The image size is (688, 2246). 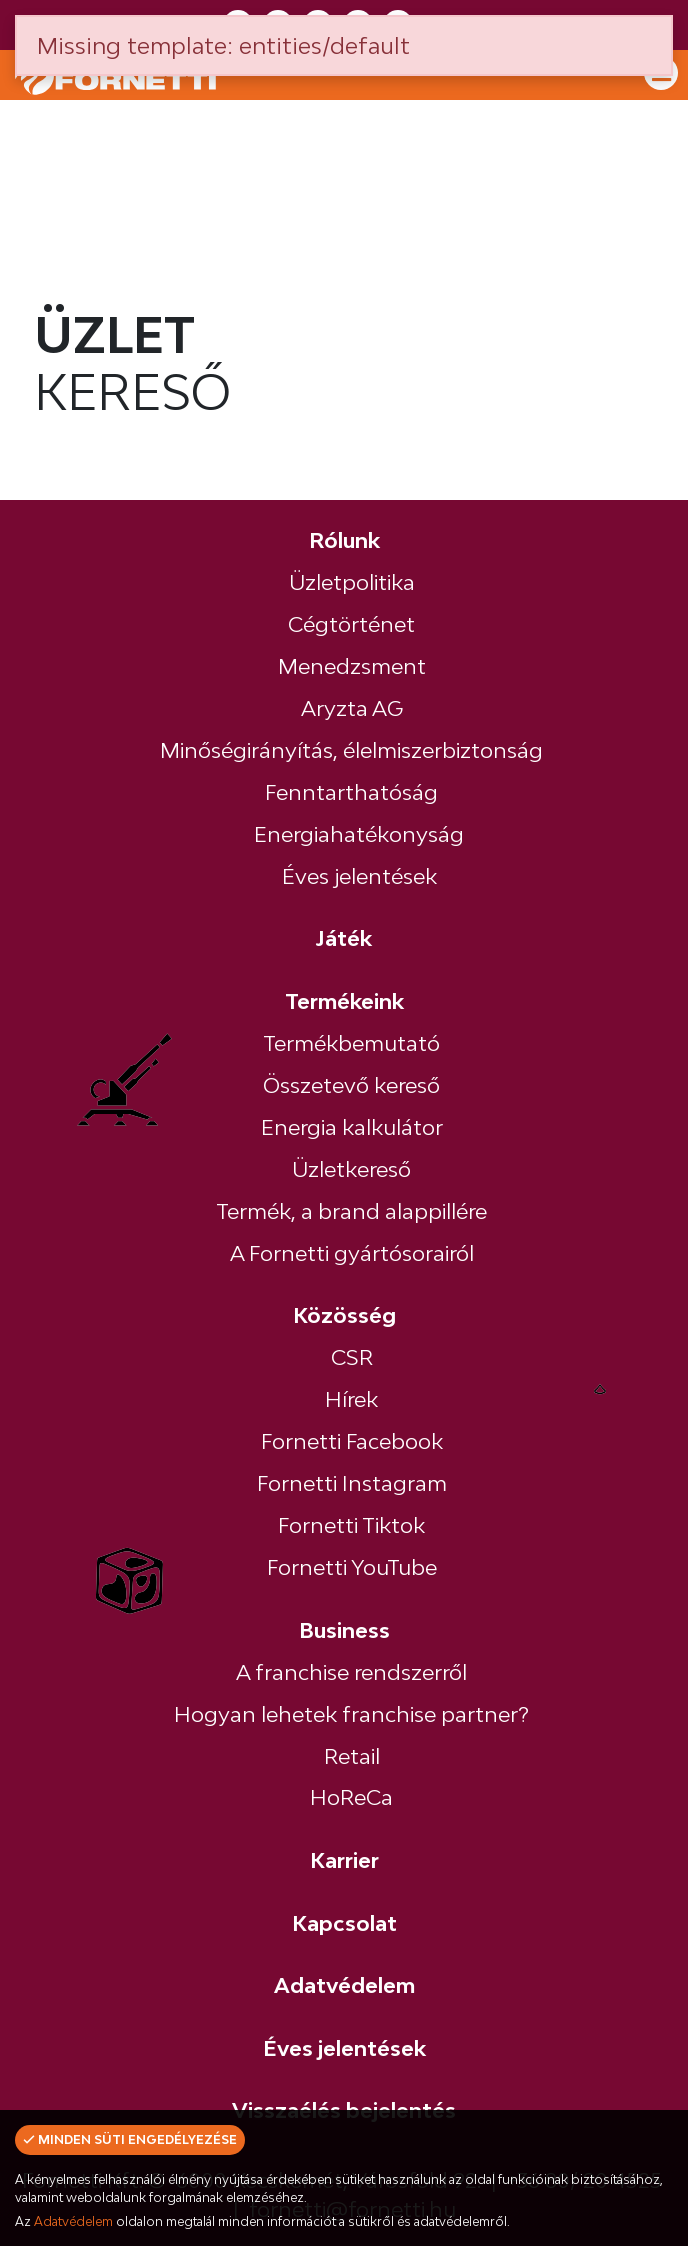 What do you see at coordinates (600, 1389) in the screenshot?
I see `indicates private first class military rank` at bounding box center [600, 1389].